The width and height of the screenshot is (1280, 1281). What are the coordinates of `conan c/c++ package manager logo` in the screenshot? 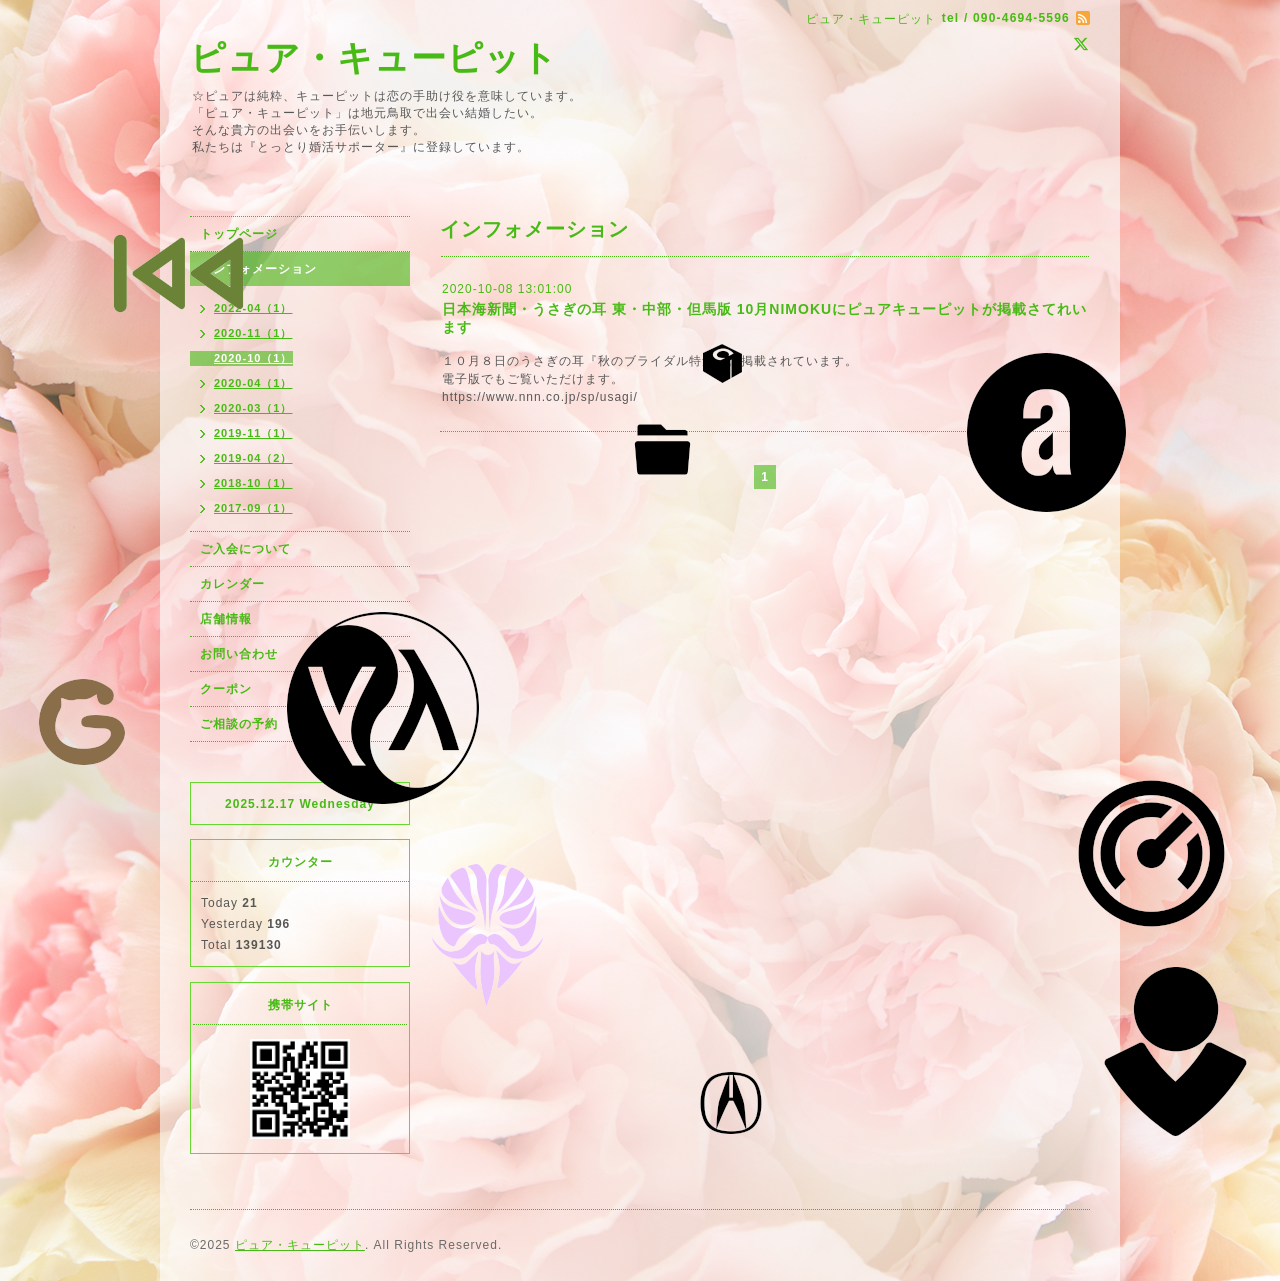 It's located at (722, 363).